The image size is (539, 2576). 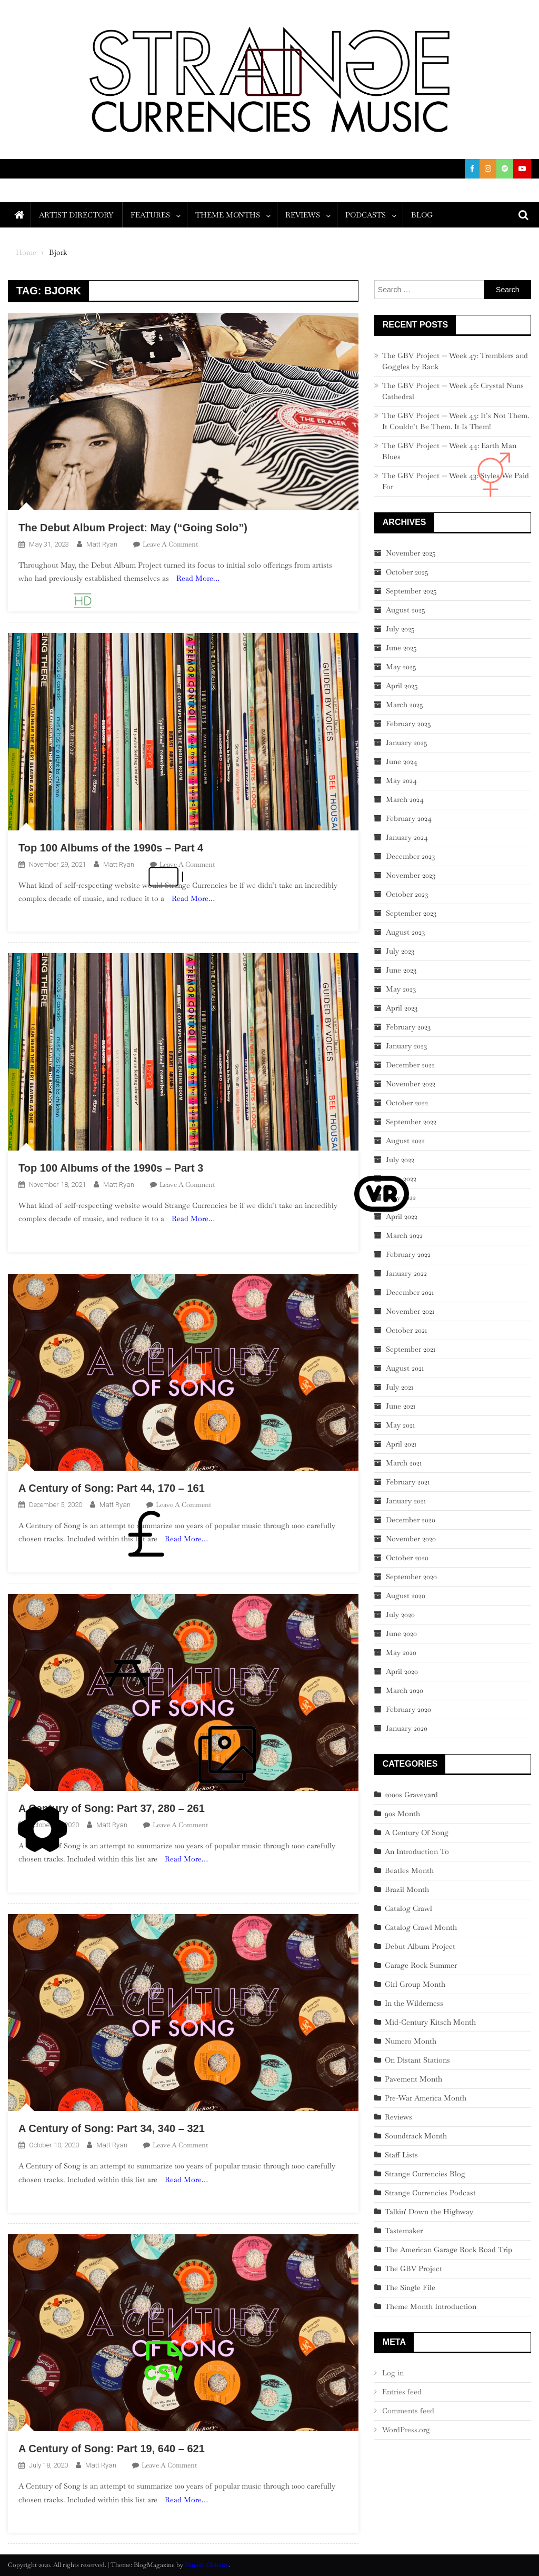 What do you see at coordinates (42, 1829) in the screenshot?
I see `access settings or preferences` at bounding box center [42, 1829].